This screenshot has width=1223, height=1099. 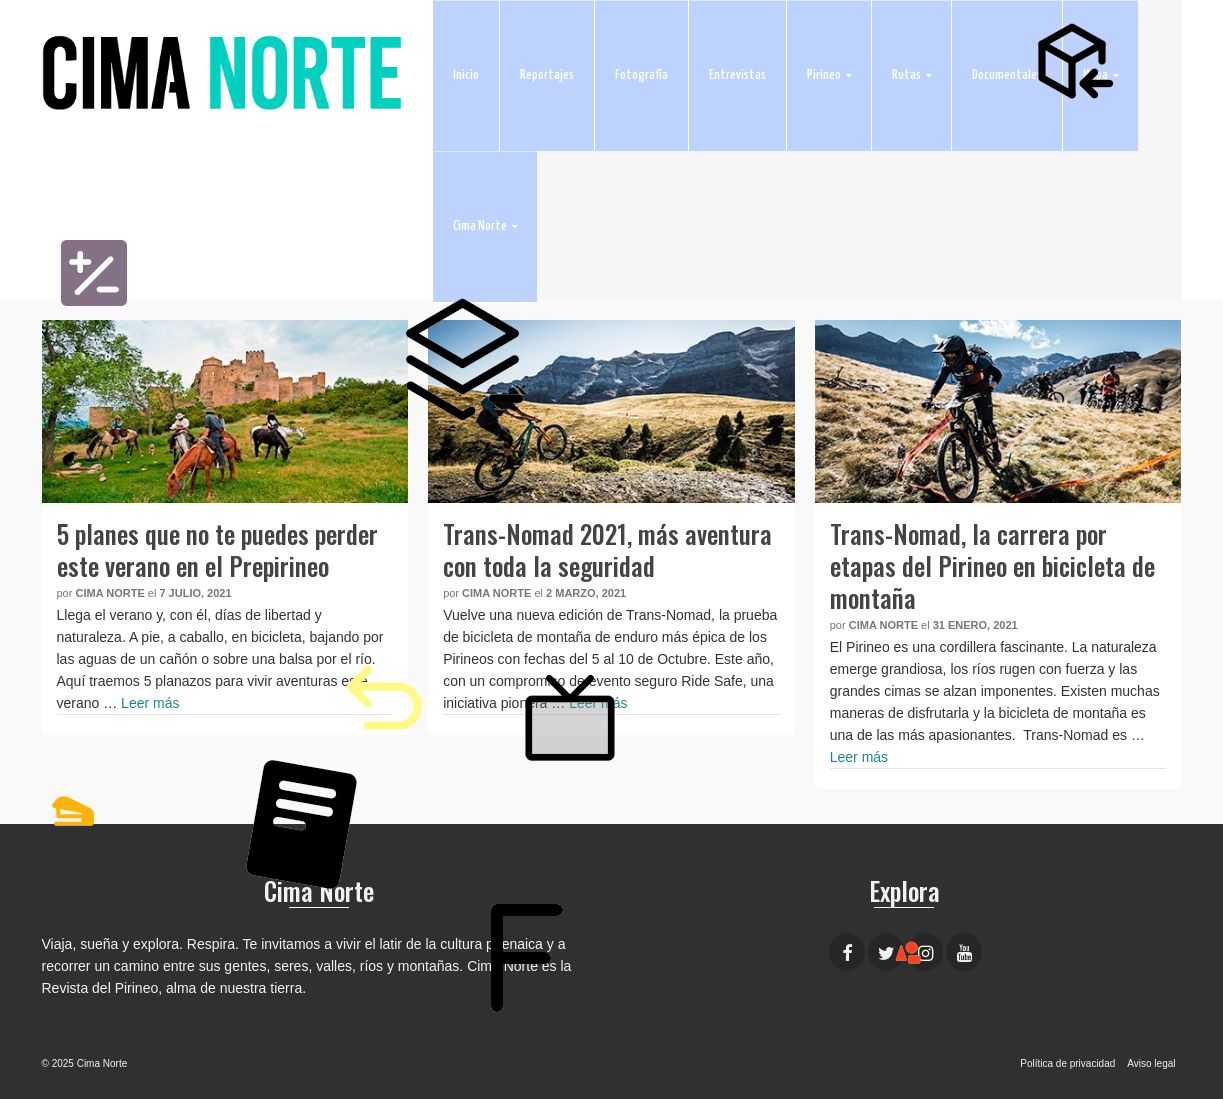 What do you see at coordinates (908, 953) in the screenshot?
I see `access shape tools or drawing options` at bounding box center [908, 953].